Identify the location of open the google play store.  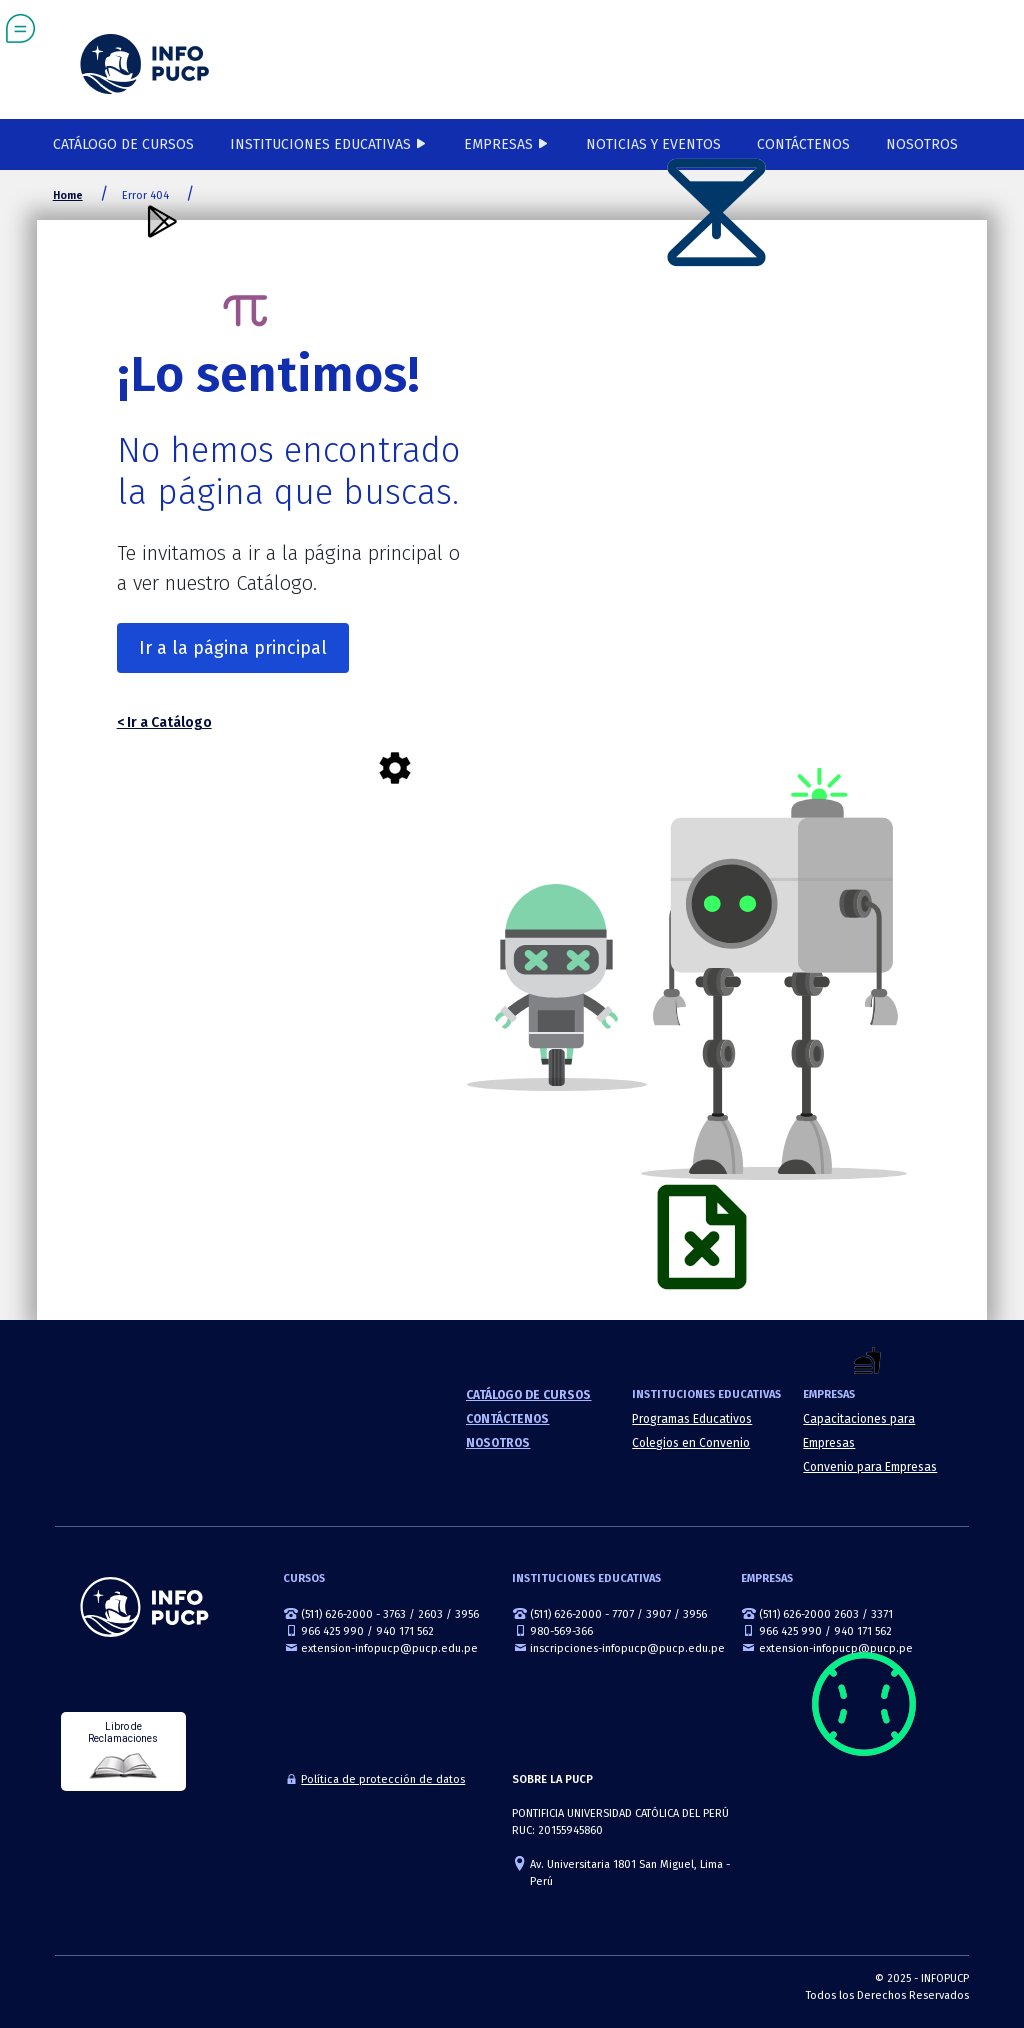
(159, 221).